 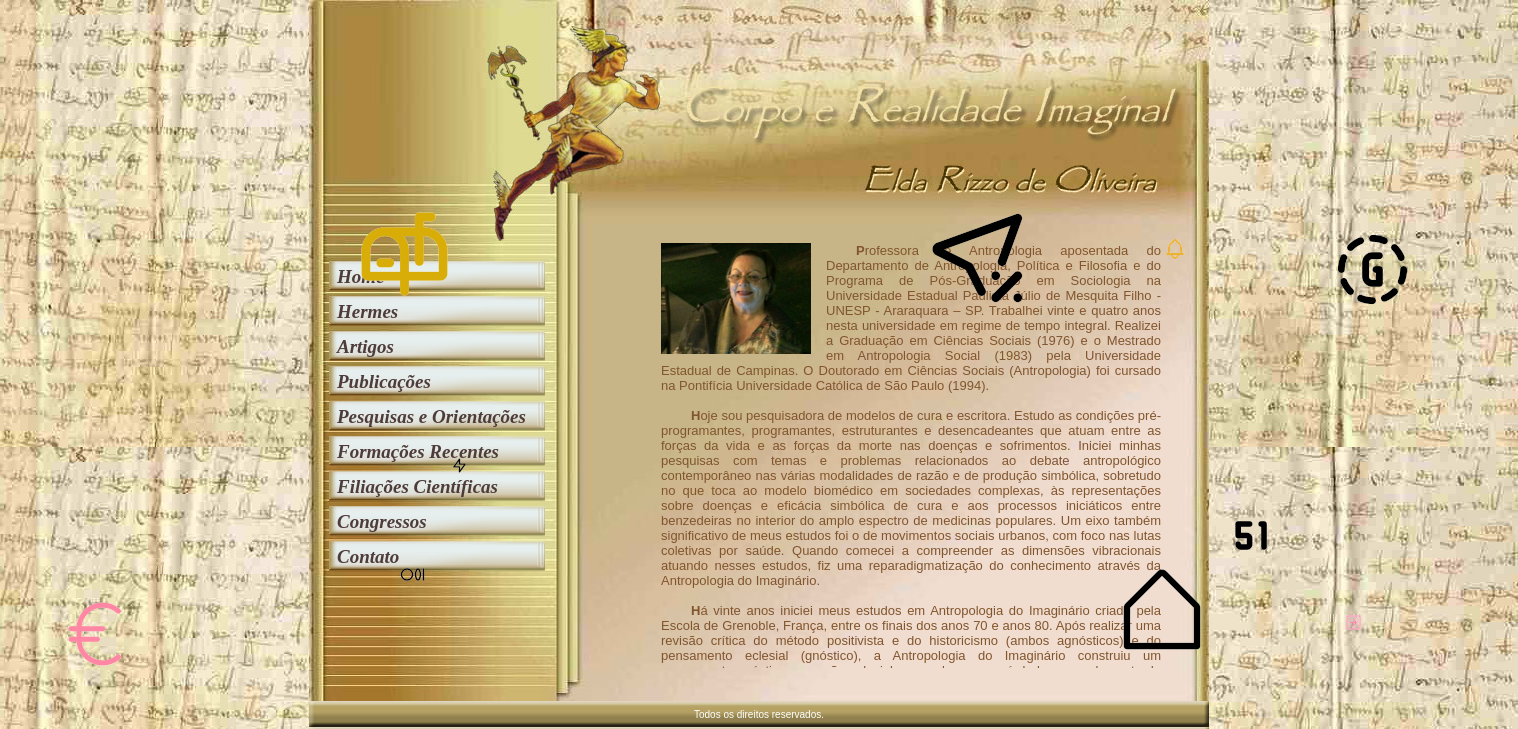 I want to click on access your mailbox or inbox, so click(x=404, y=255).